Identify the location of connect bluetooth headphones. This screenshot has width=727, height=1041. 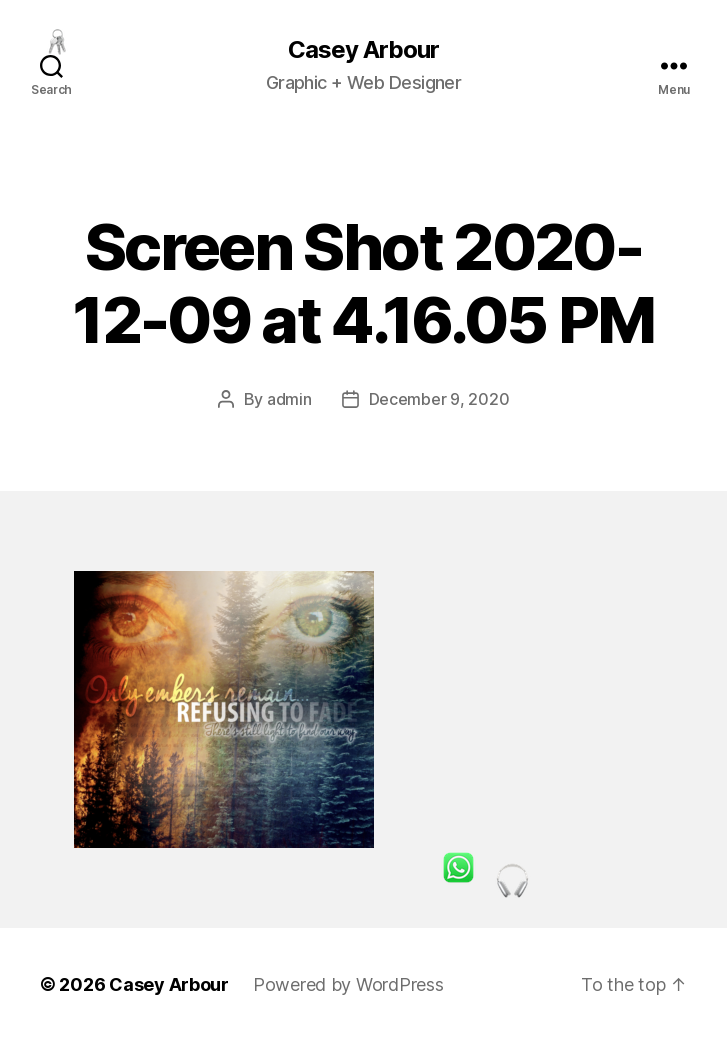
(512, 880).